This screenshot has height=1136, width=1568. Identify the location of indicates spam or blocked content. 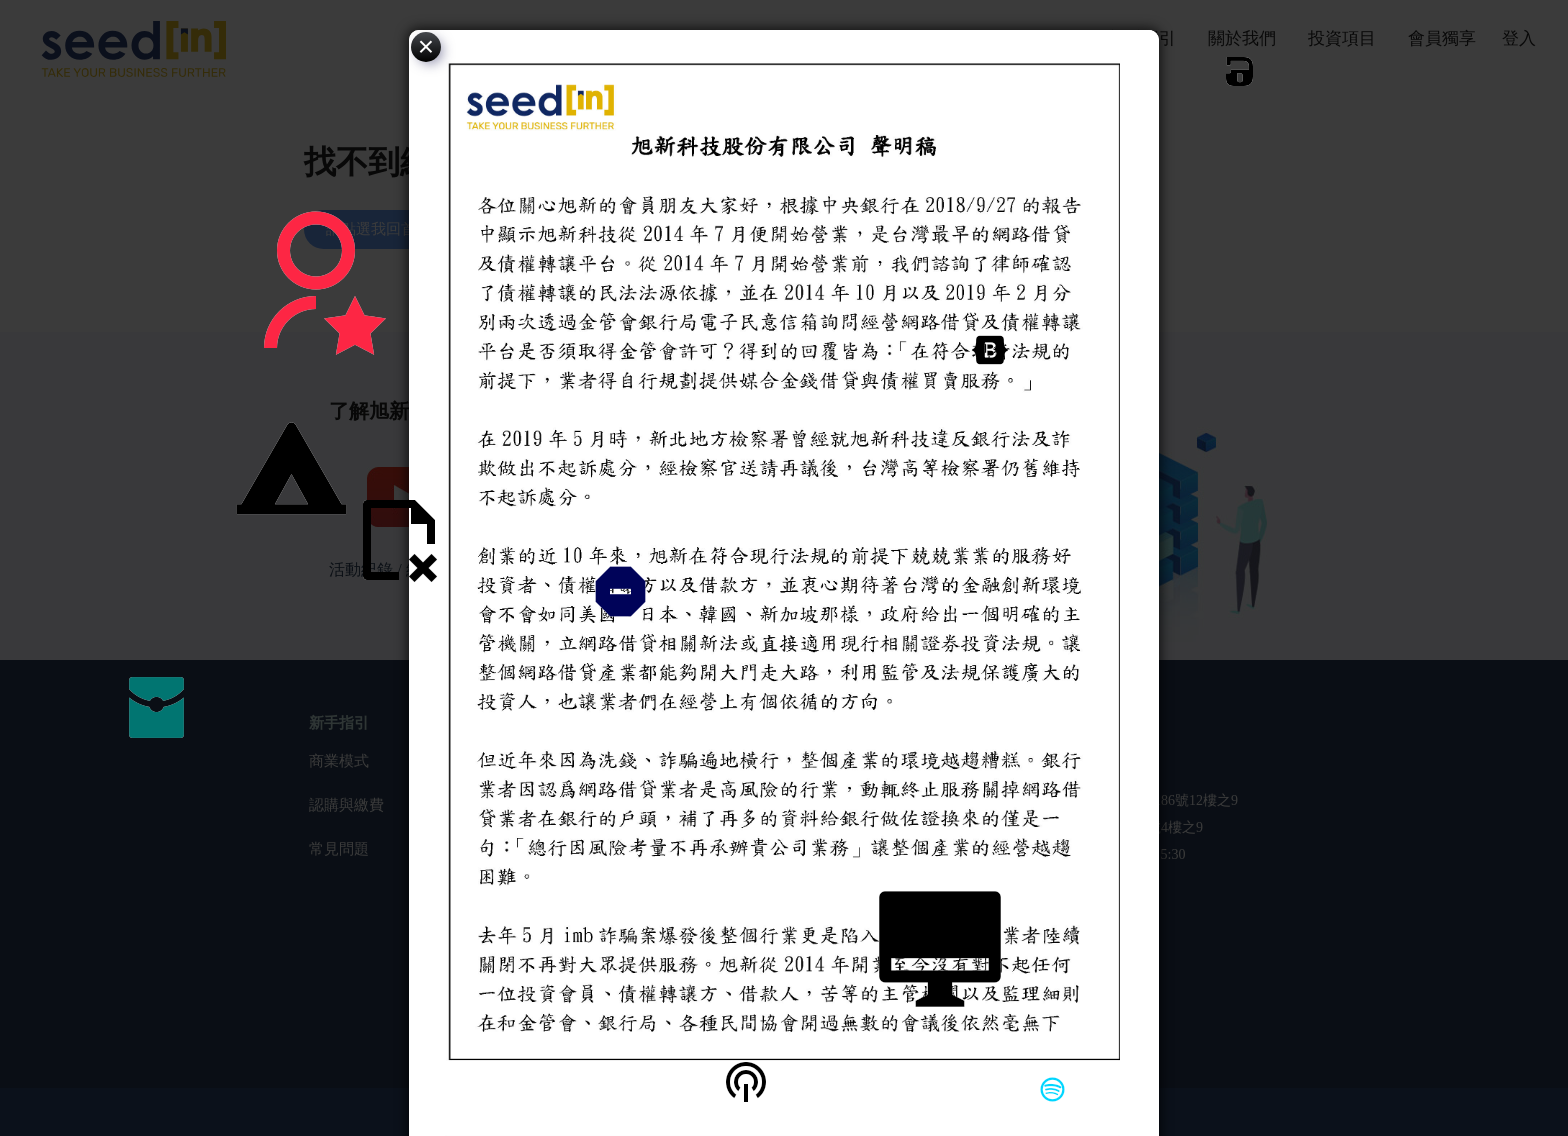
(620, 591).